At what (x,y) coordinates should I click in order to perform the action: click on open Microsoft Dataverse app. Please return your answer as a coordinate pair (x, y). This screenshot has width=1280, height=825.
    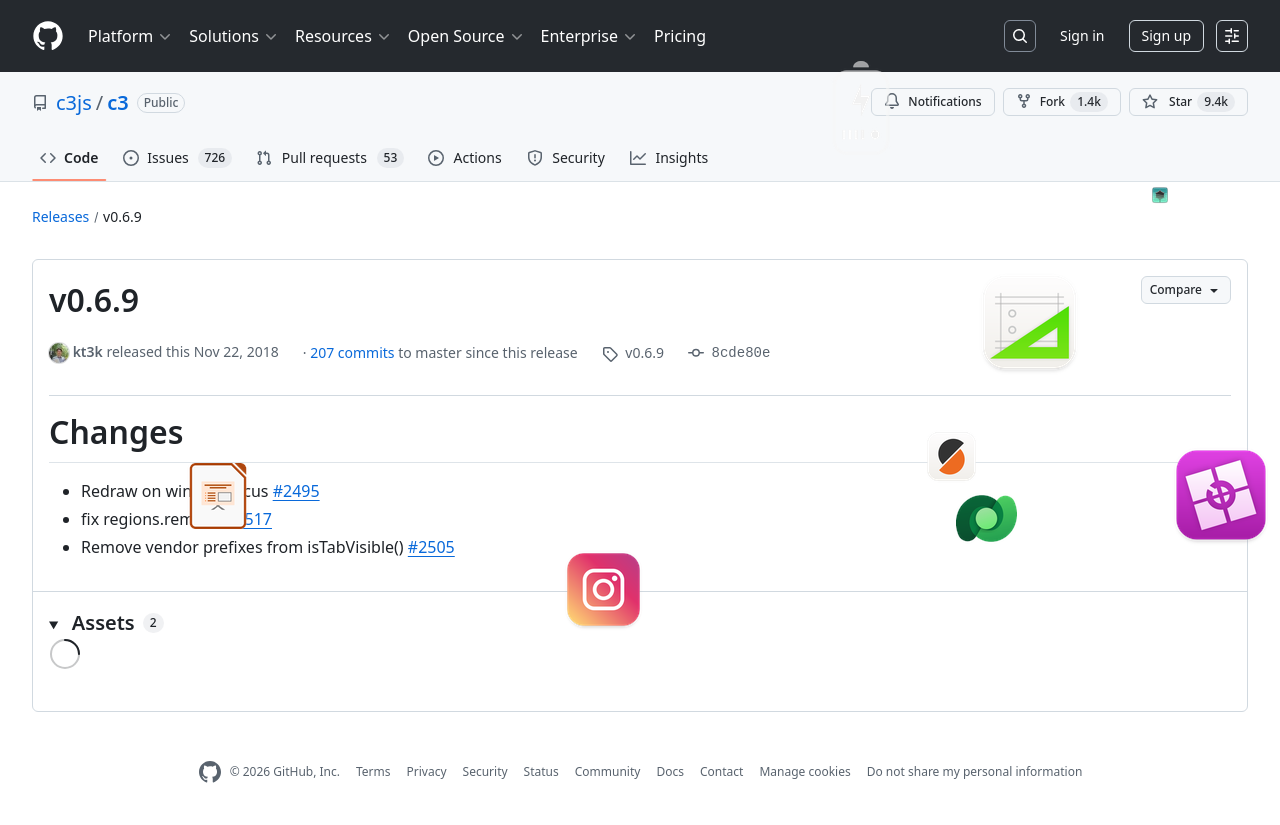
    Looking at the image, I should click on (986, 518).